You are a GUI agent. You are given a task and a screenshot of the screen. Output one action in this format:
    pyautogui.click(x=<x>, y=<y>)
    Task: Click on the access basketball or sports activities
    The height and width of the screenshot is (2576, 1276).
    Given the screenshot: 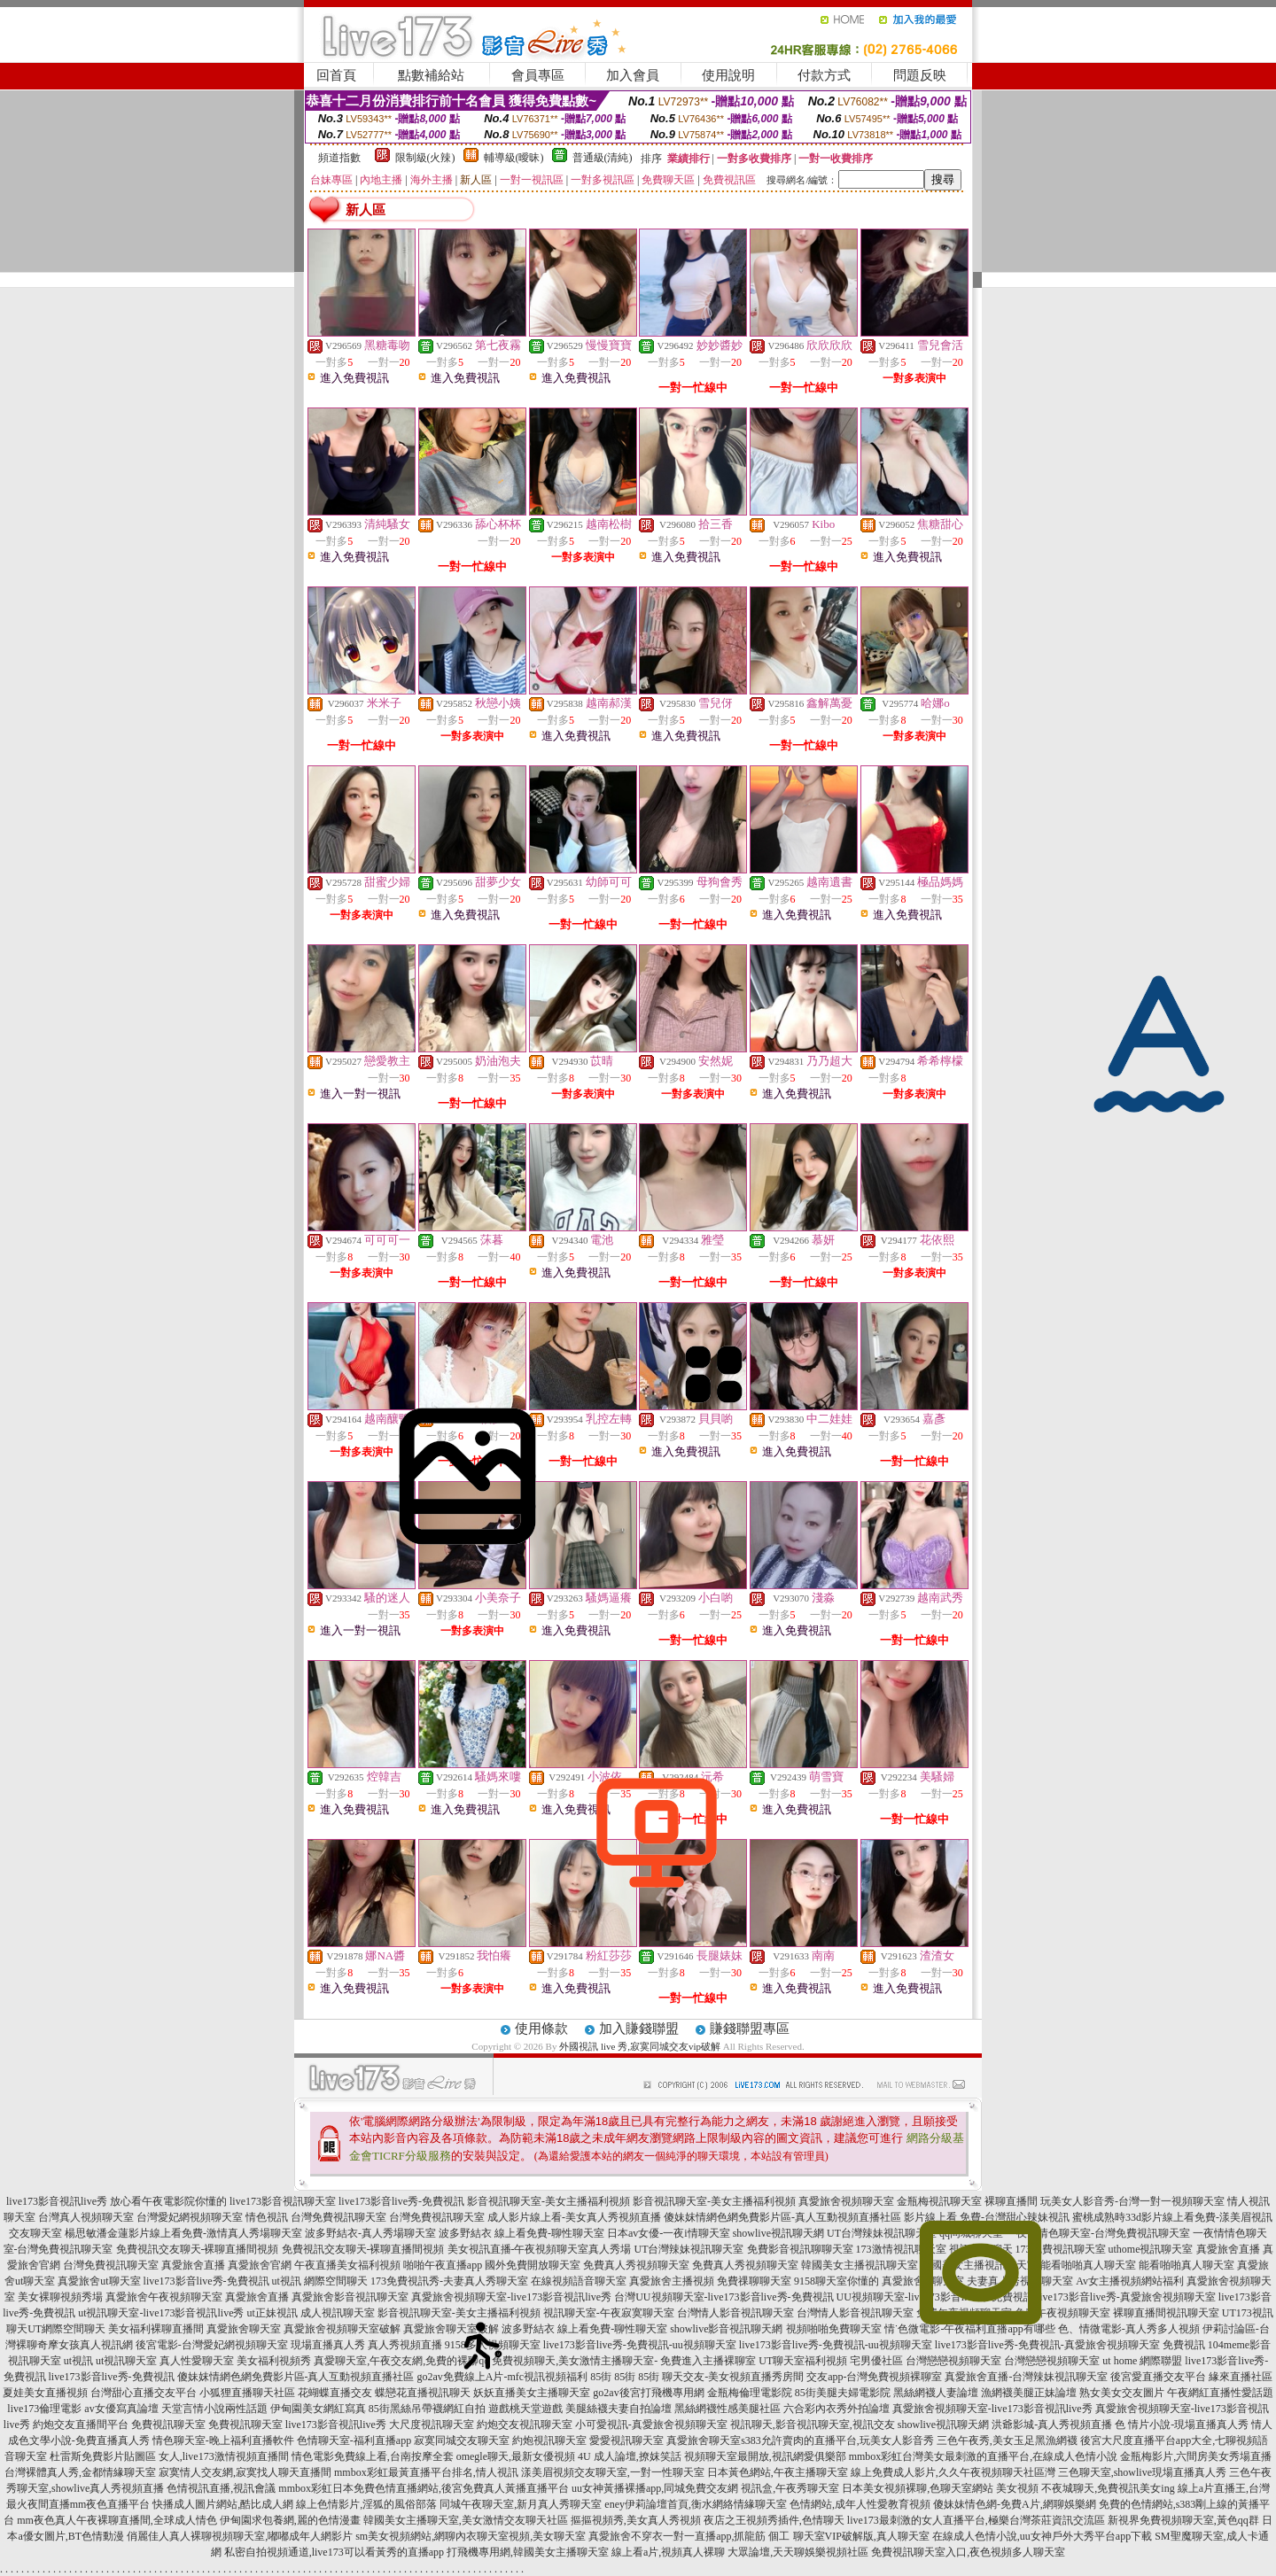 What is the action you would take?
    pyautogui.click(x=483, y=2346)
    